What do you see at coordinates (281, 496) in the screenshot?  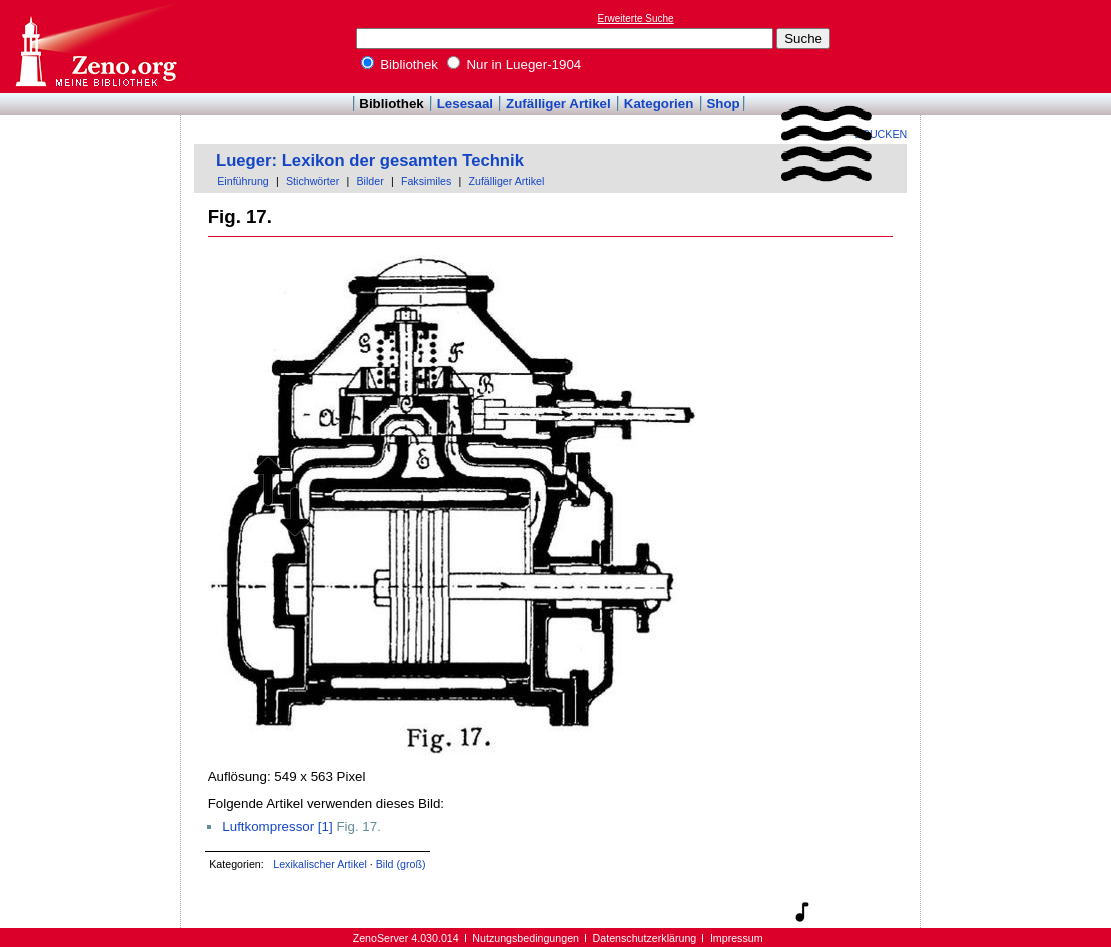 I see `import or export data` at bounding box center [281, 496].